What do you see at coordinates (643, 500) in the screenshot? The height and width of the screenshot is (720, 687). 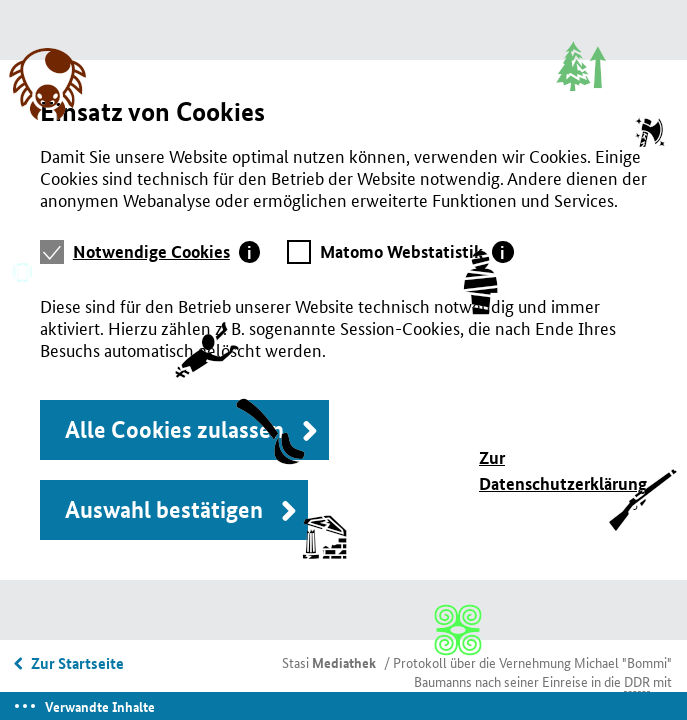 I see `select rifle weapon in game inventory` at bounding box center [643, 500].